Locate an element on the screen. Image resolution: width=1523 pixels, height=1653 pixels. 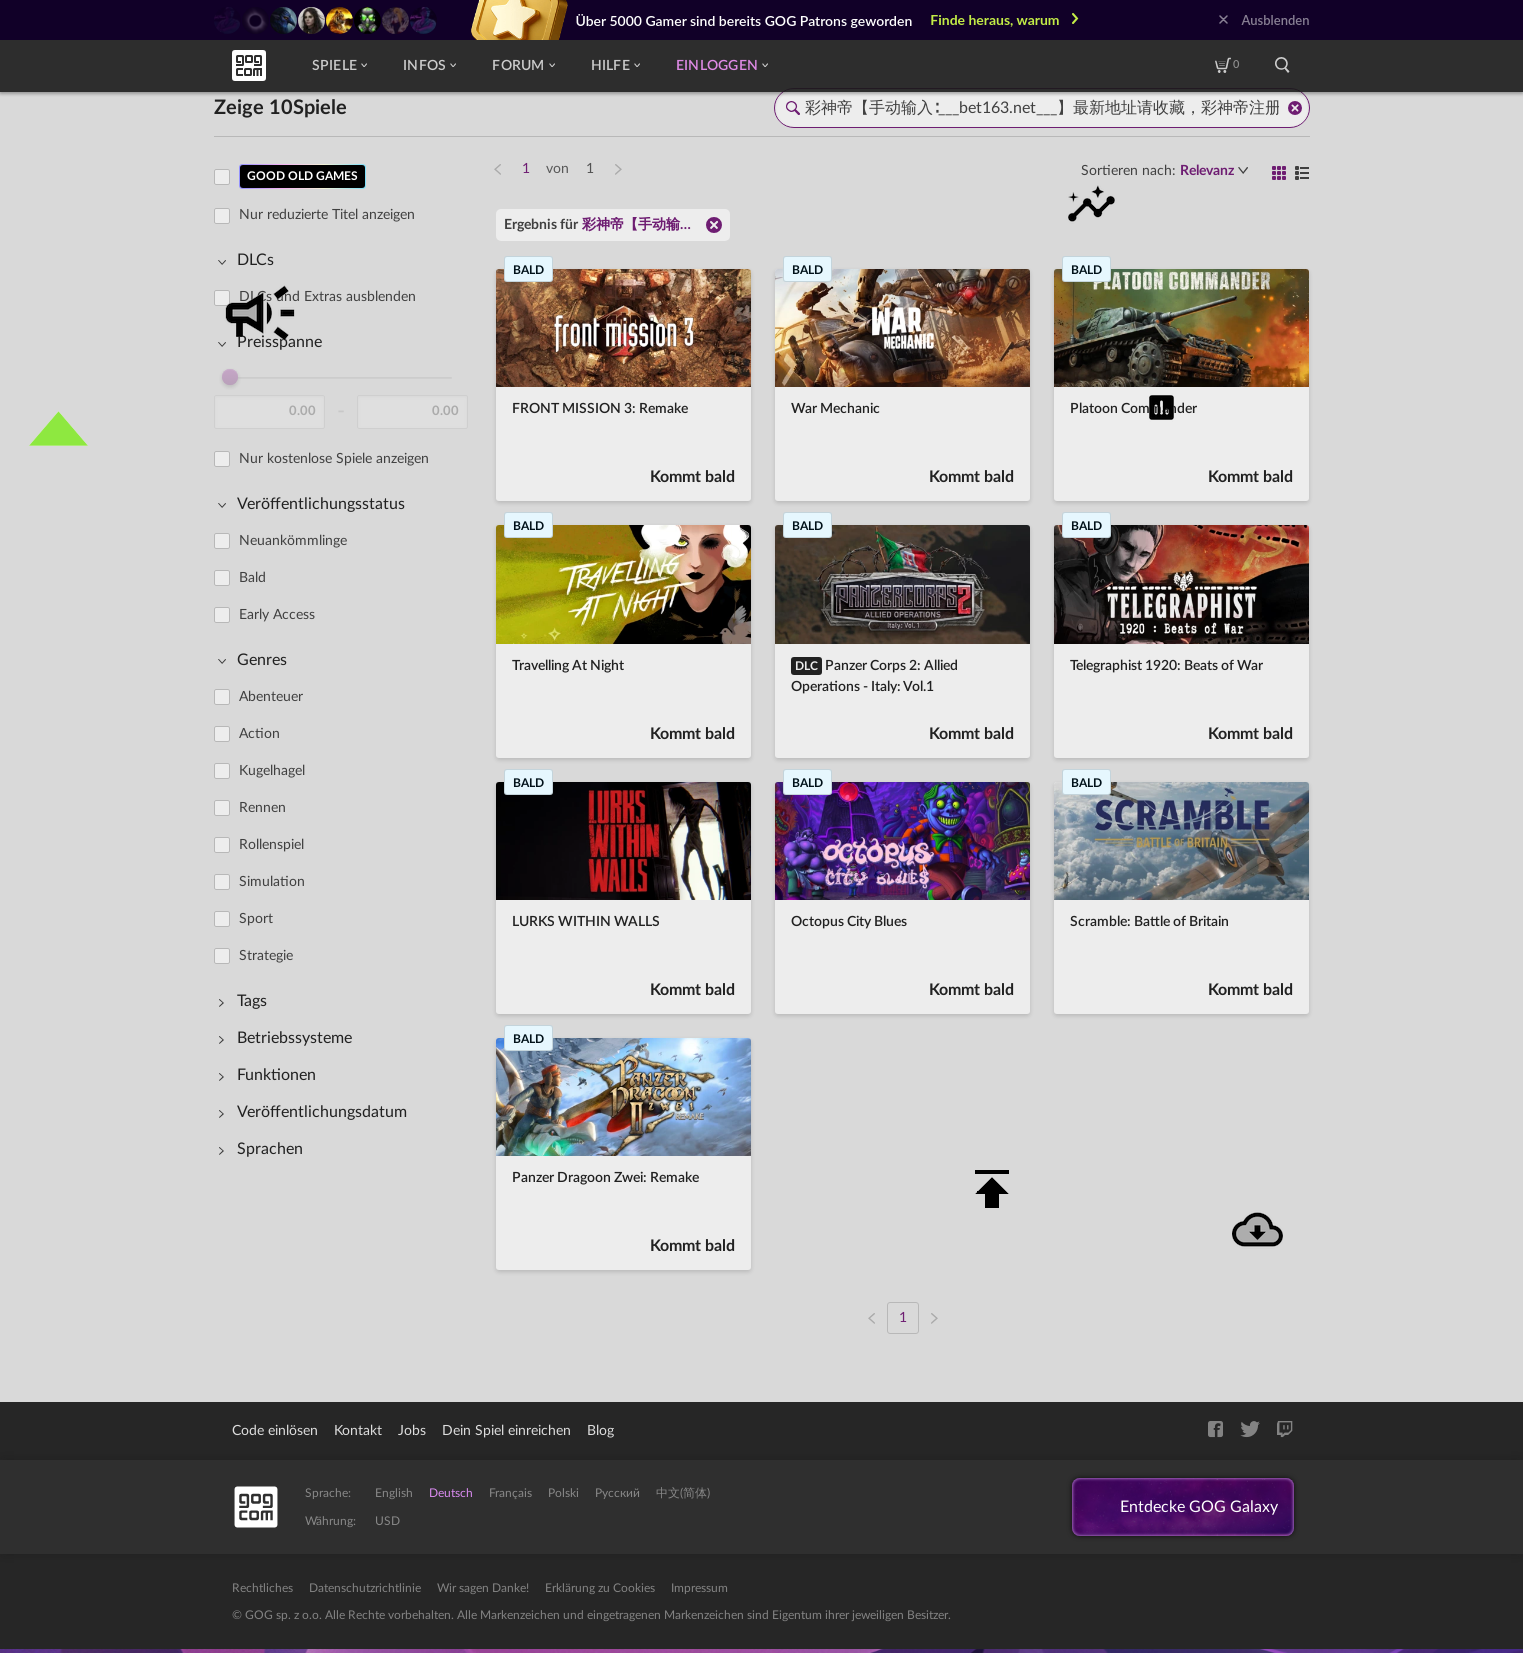
make an announcement or broadcast is located at coordinates (260, 313).